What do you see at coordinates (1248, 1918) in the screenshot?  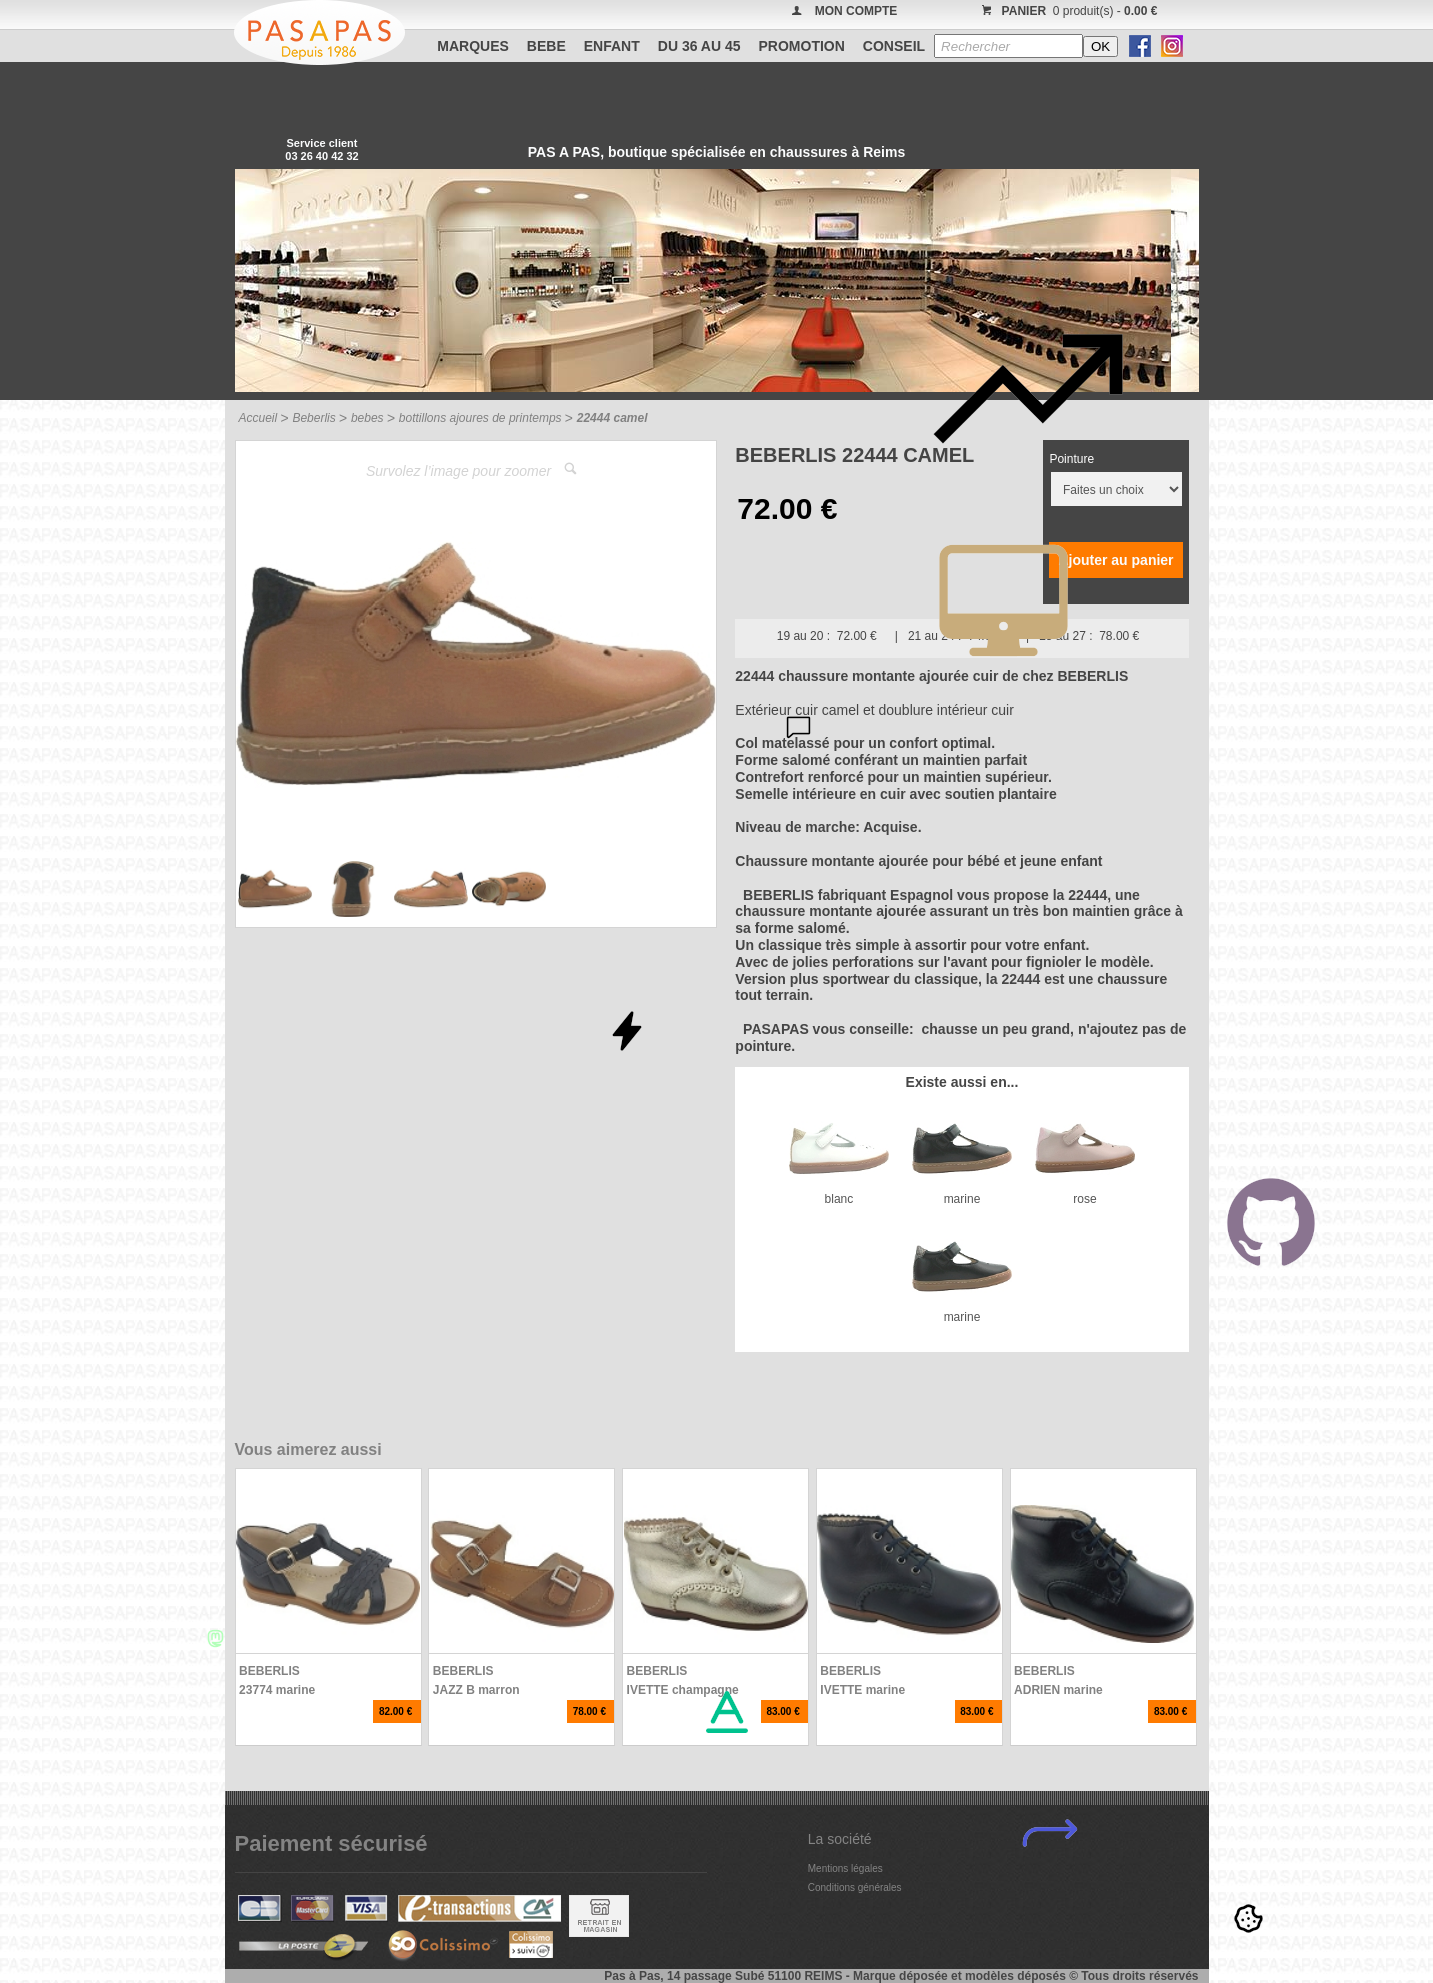 I see `manage cookie preferences` at bounding box center [1248, 1918].